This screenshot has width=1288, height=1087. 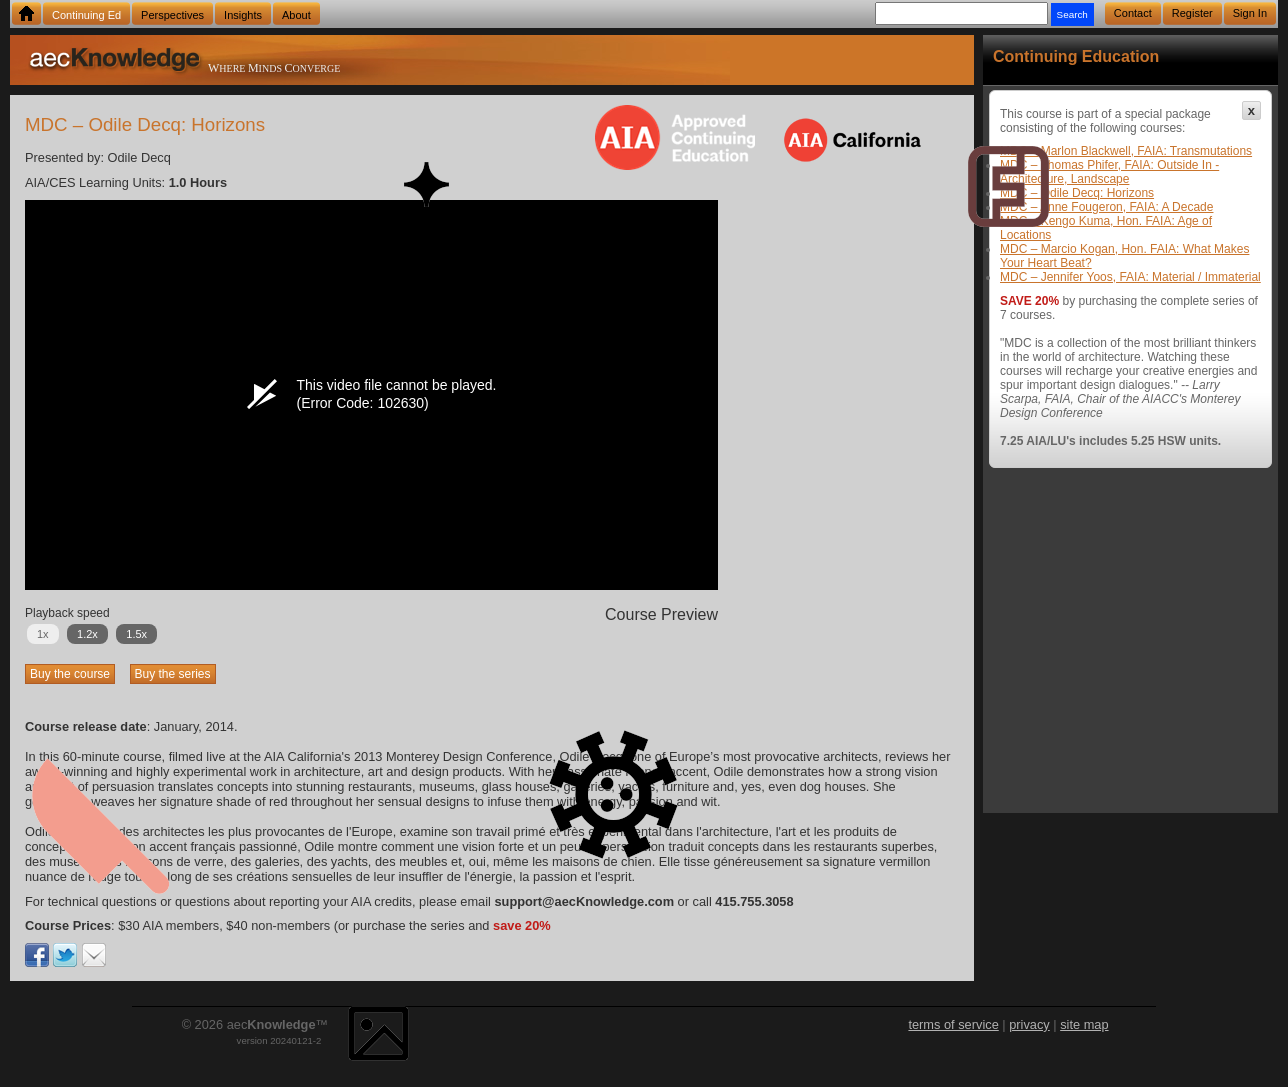 I want to click on kitchen or cooking-related feature, so click(x=98, y=828).